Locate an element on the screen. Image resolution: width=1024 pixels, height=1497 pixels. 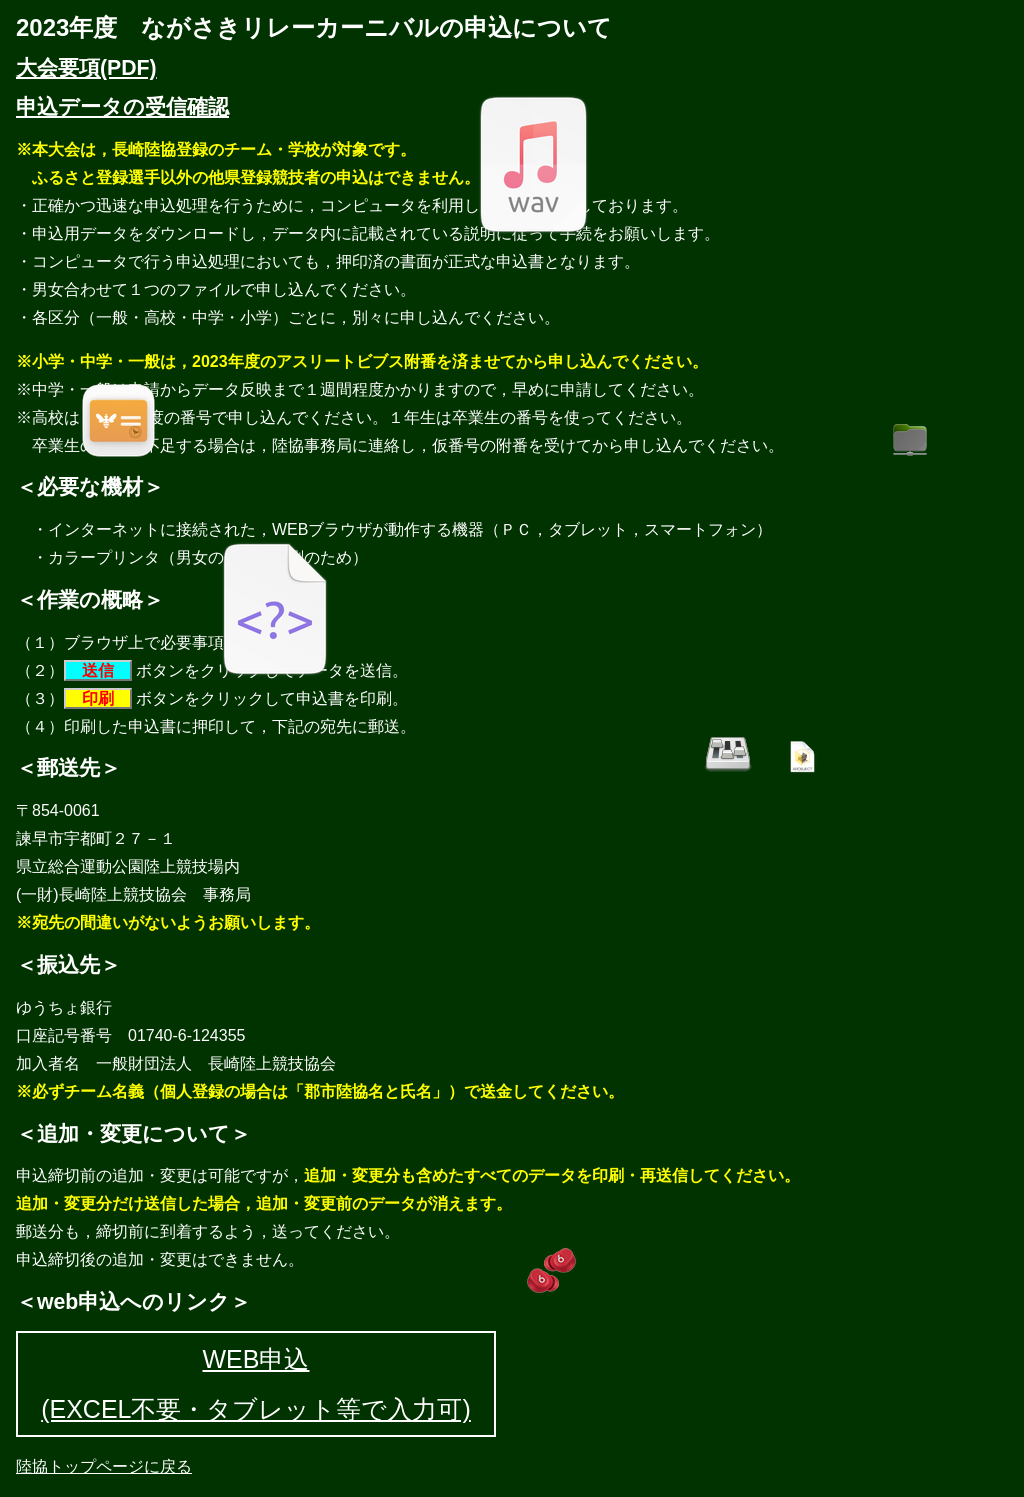
a wav audio file is located at coordinates (533, 164).